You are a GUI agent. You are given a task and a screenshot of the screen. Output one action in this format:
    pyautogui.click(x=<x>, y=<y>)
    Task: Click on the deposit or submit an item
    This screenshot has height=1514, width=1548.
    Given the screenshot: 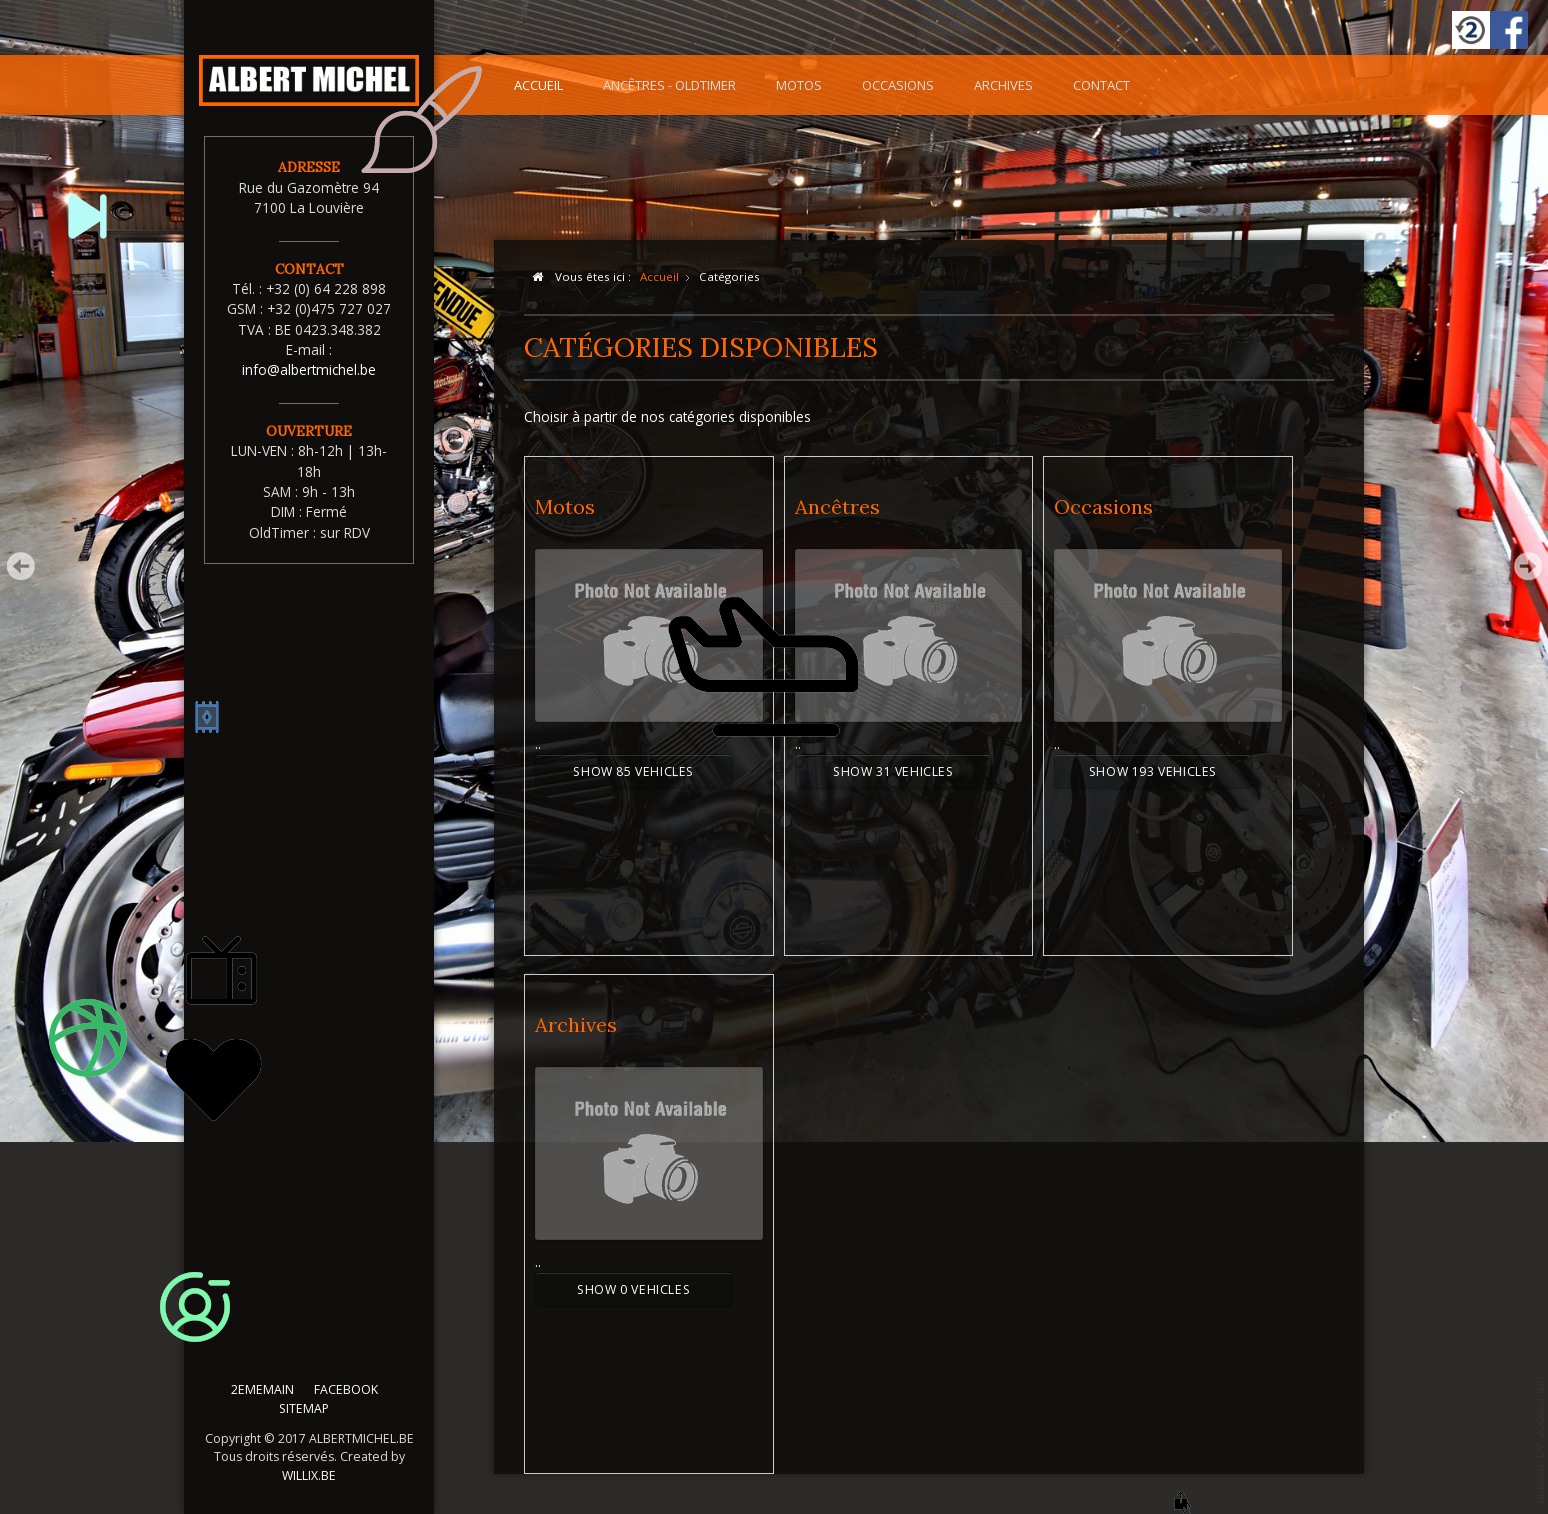 What is the action you would take?
    pyautogui.click(x=1181, y=1502)
    